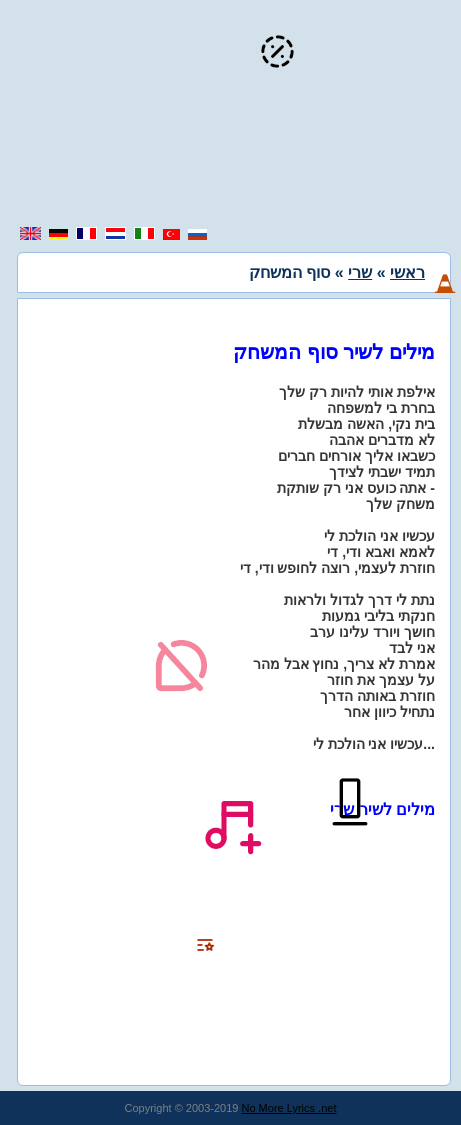 Image resolution: width=461 pixels, height=1125 pixels. What do you see at coordinates (205, 945) in the screenshot?
I see `view your favorites list` at bounding box center [205, 945].